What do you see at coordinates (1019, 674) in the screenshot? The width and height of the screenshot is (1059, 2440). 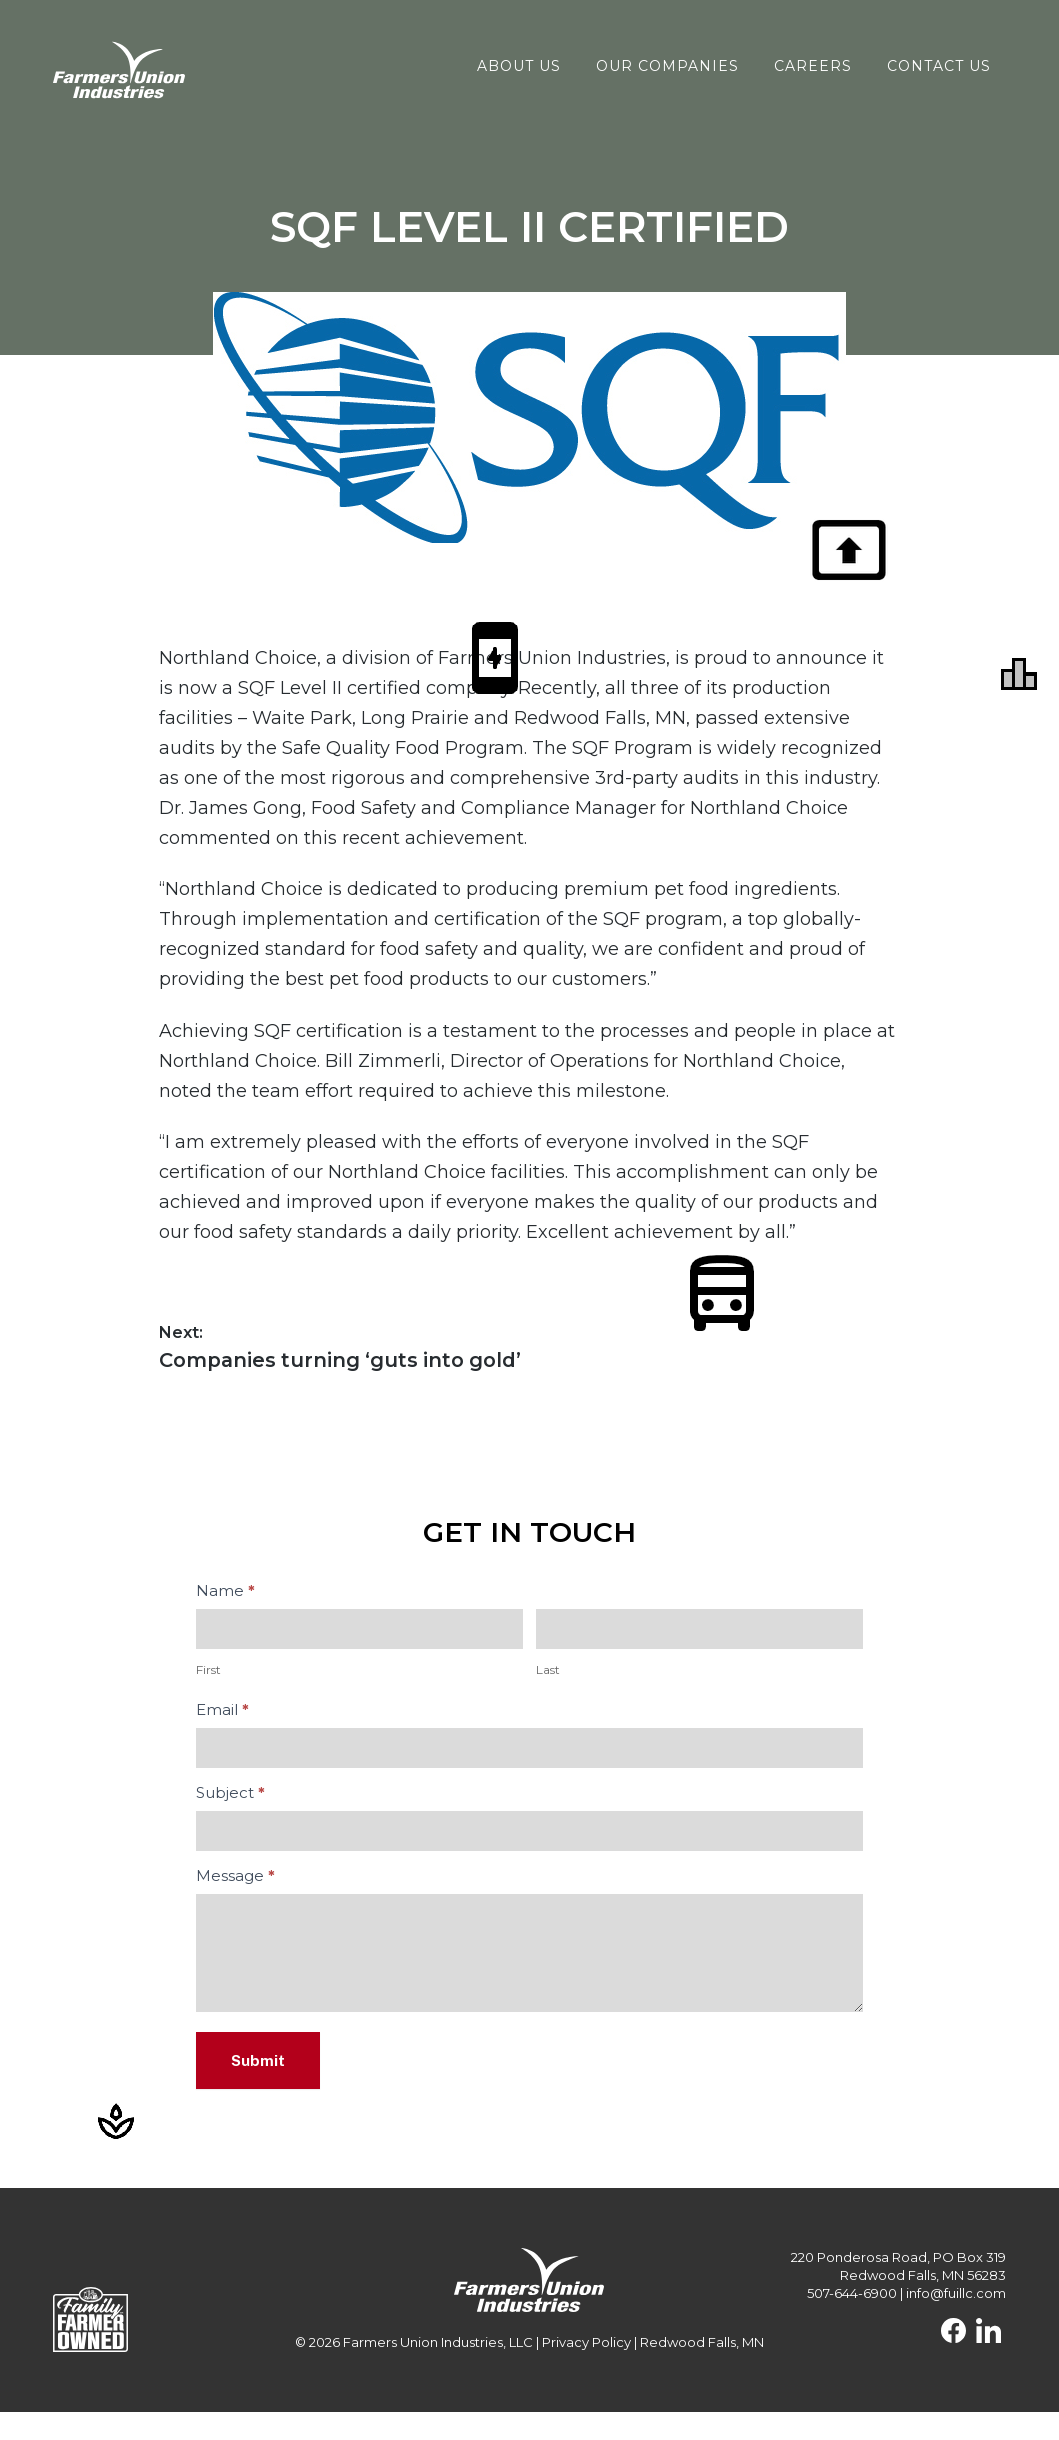 I see `view leaderboard rankings` at bounding box center [1019, 674].